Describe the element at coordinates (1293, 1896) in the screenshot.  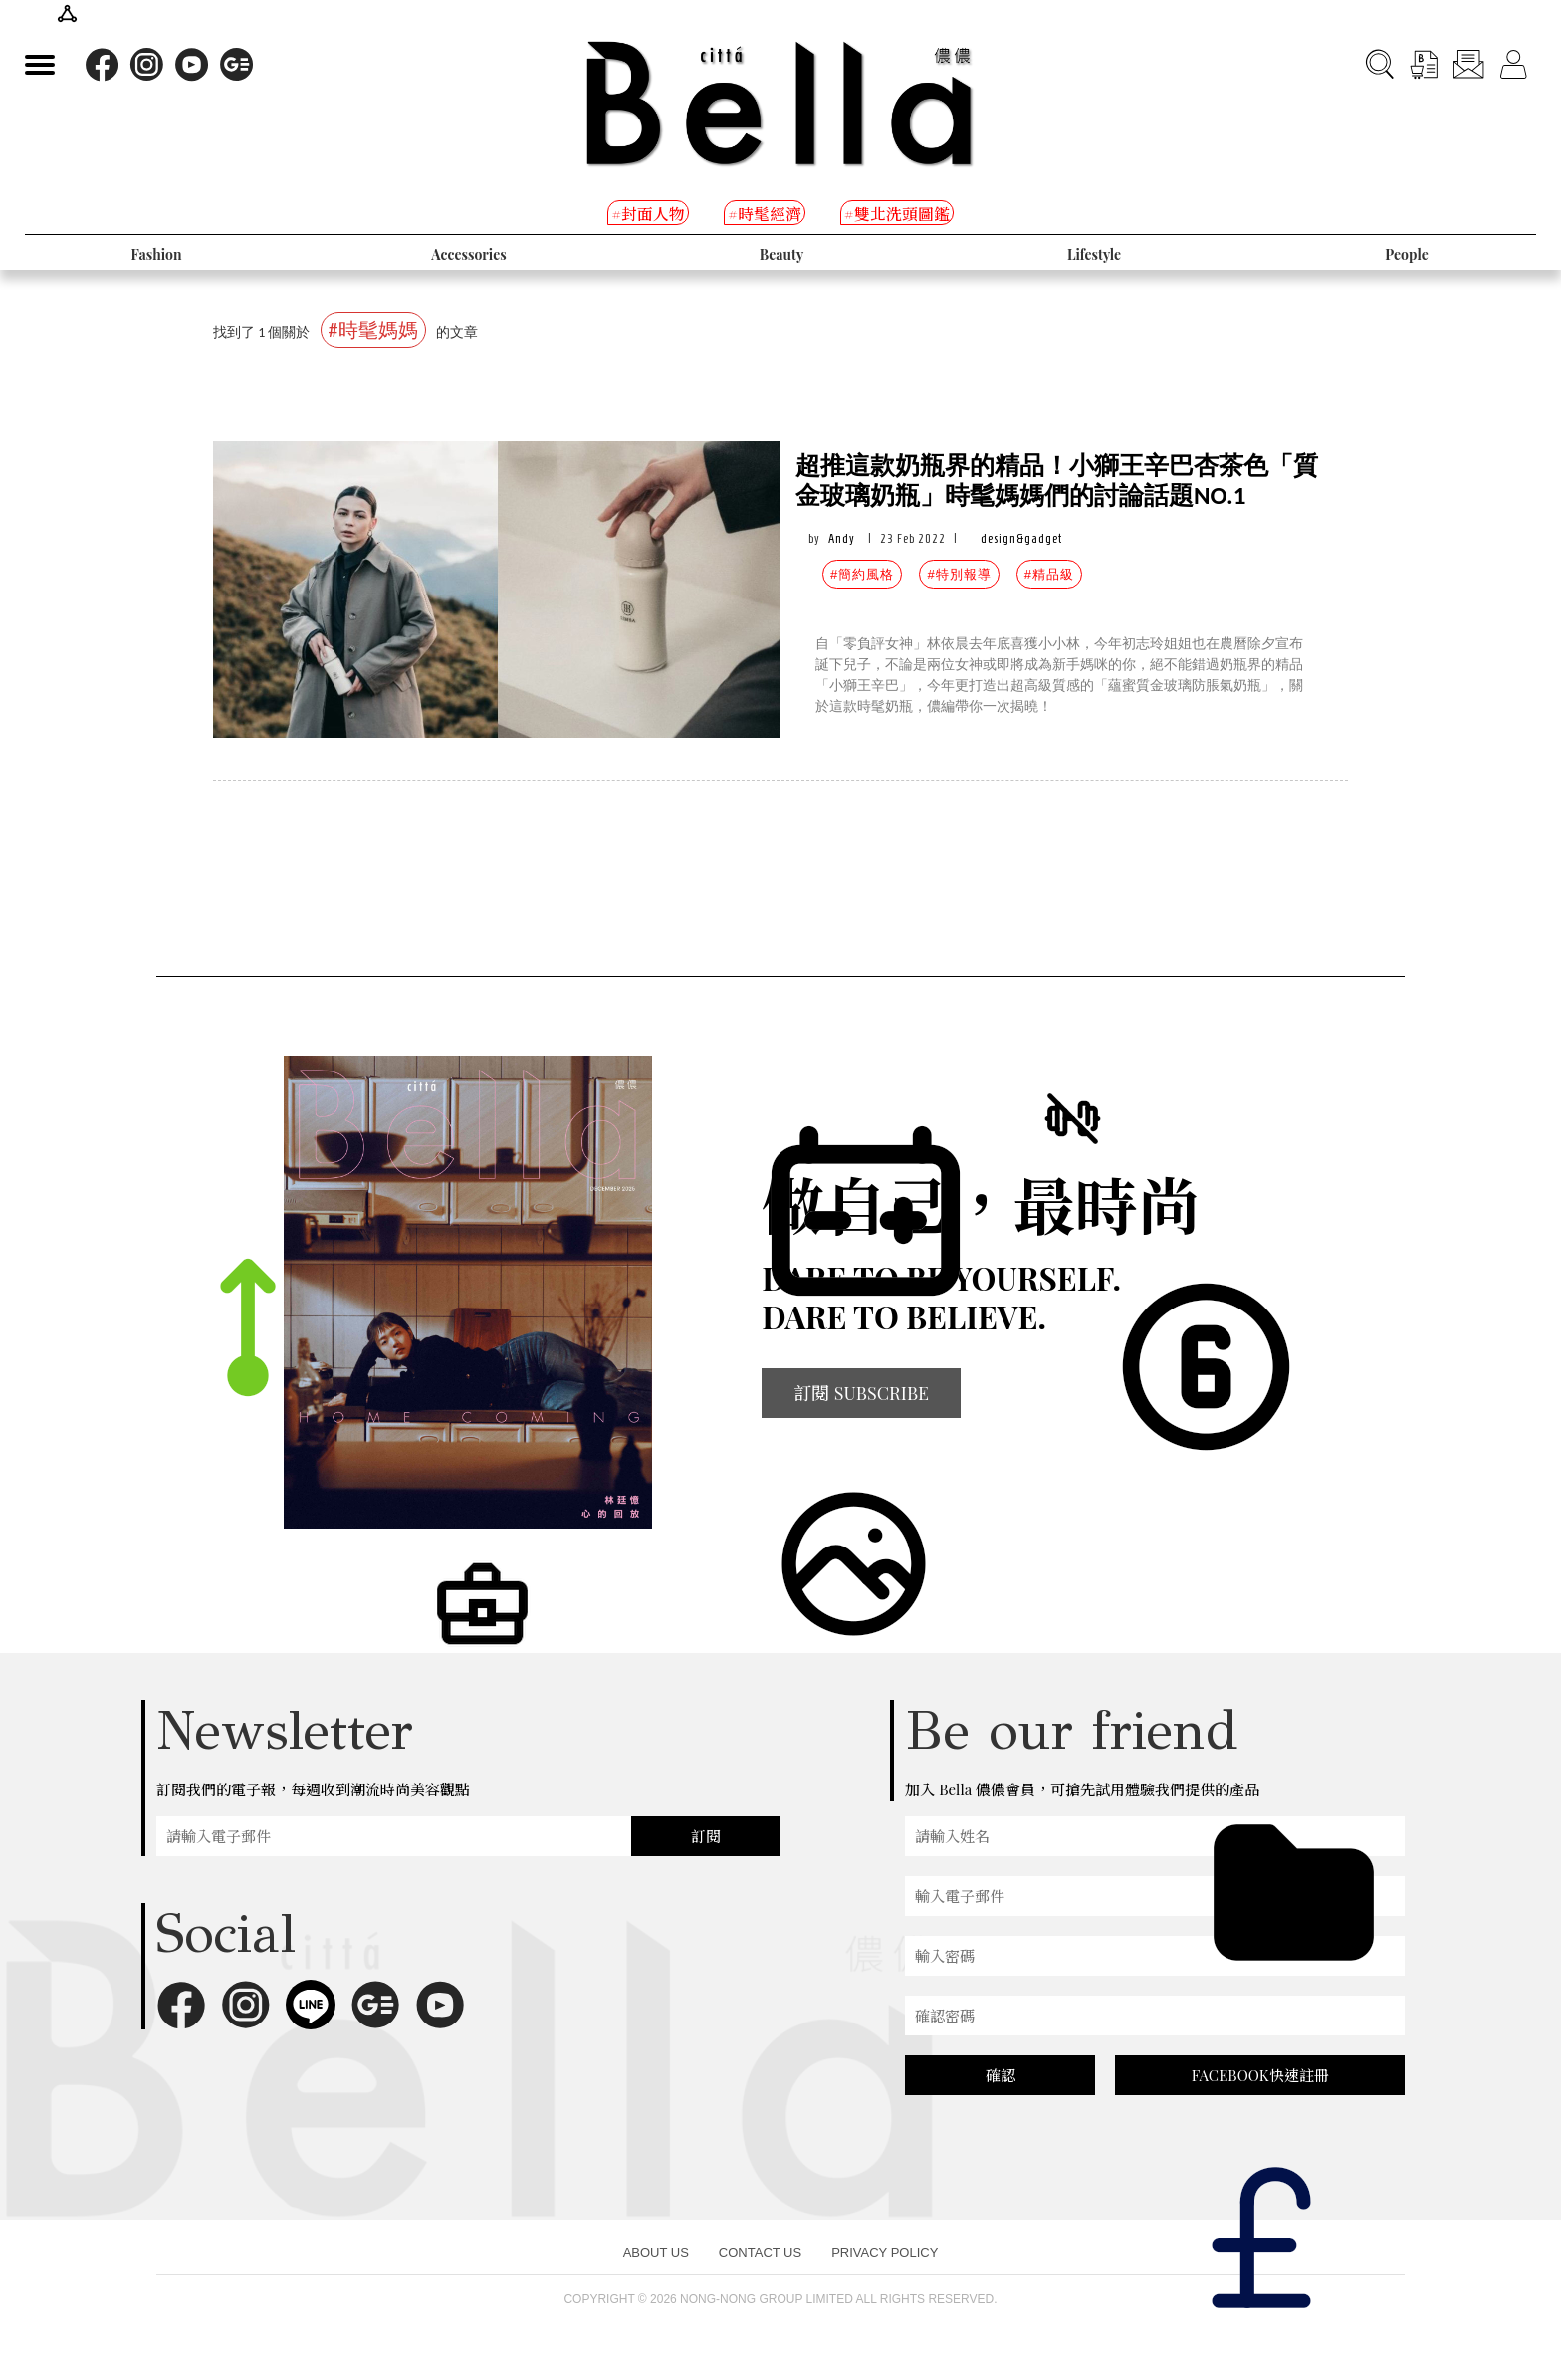
I see `open file folder` at that location.